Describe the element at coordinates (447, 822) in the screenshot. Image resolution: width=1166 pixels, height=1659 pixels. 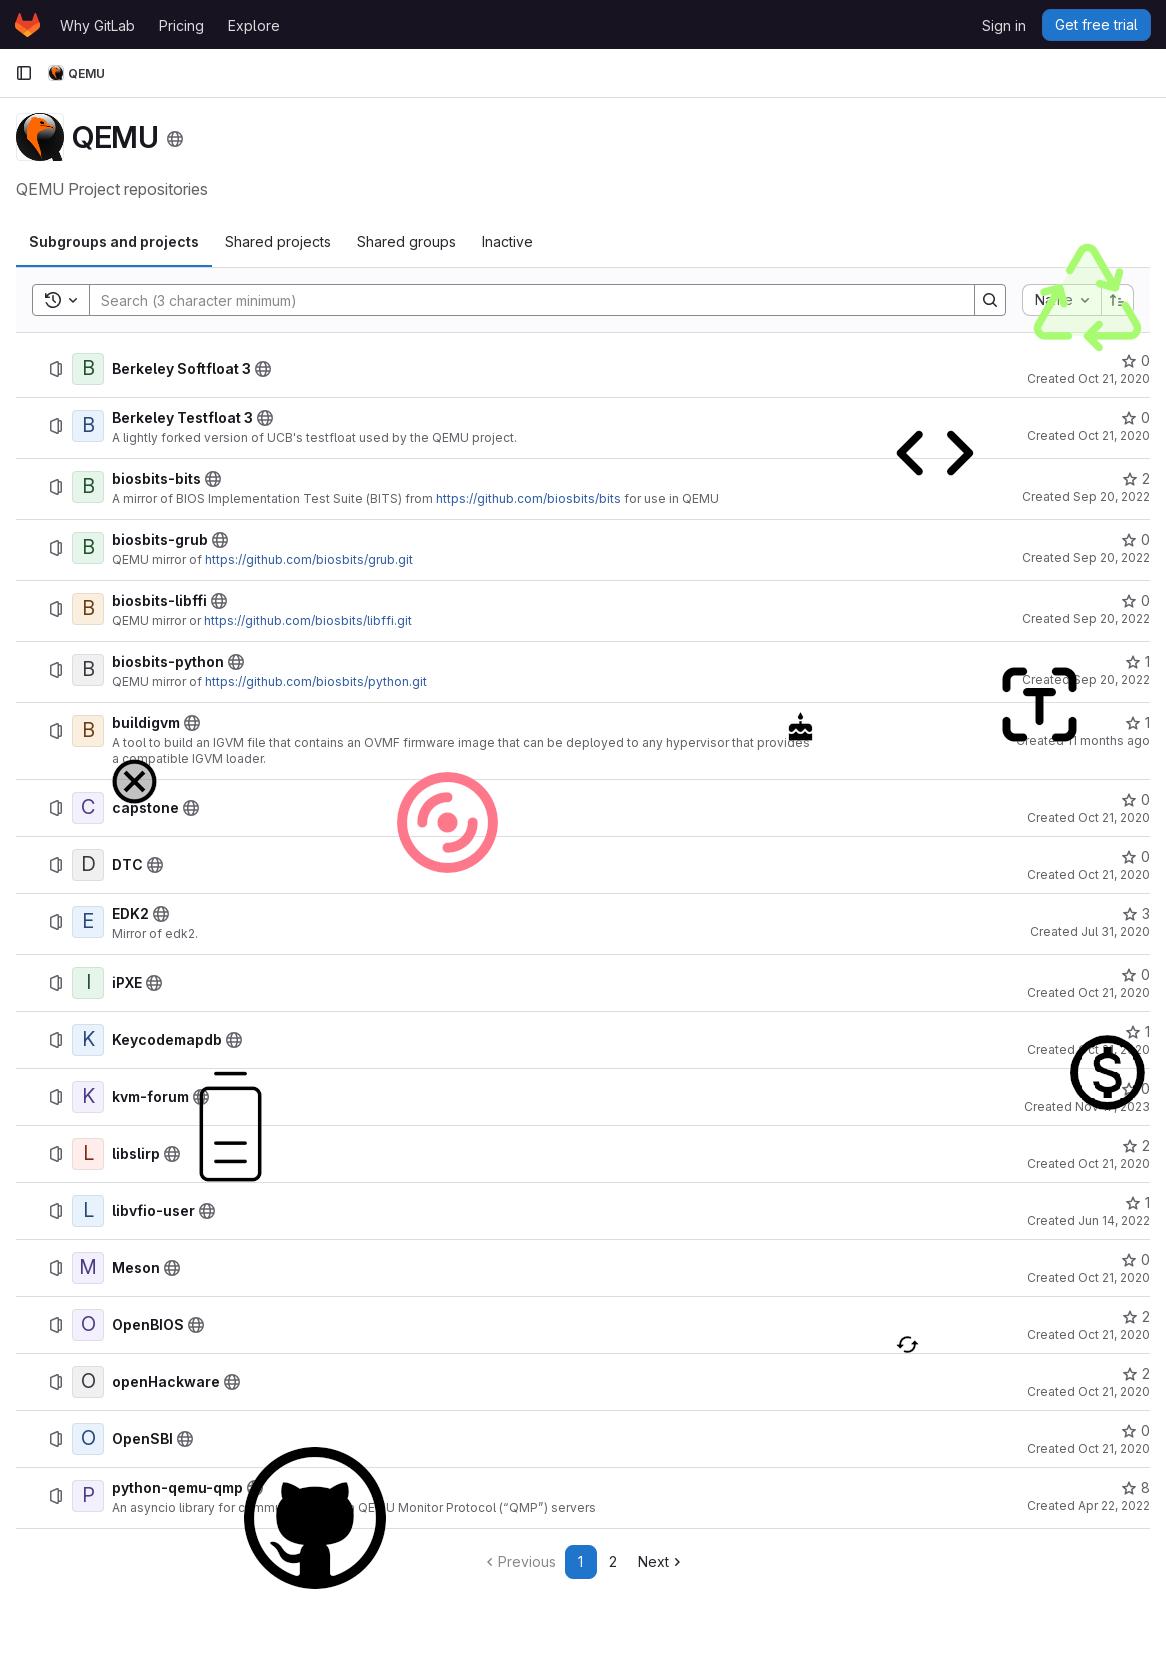
I see `play or access music library` at that location.